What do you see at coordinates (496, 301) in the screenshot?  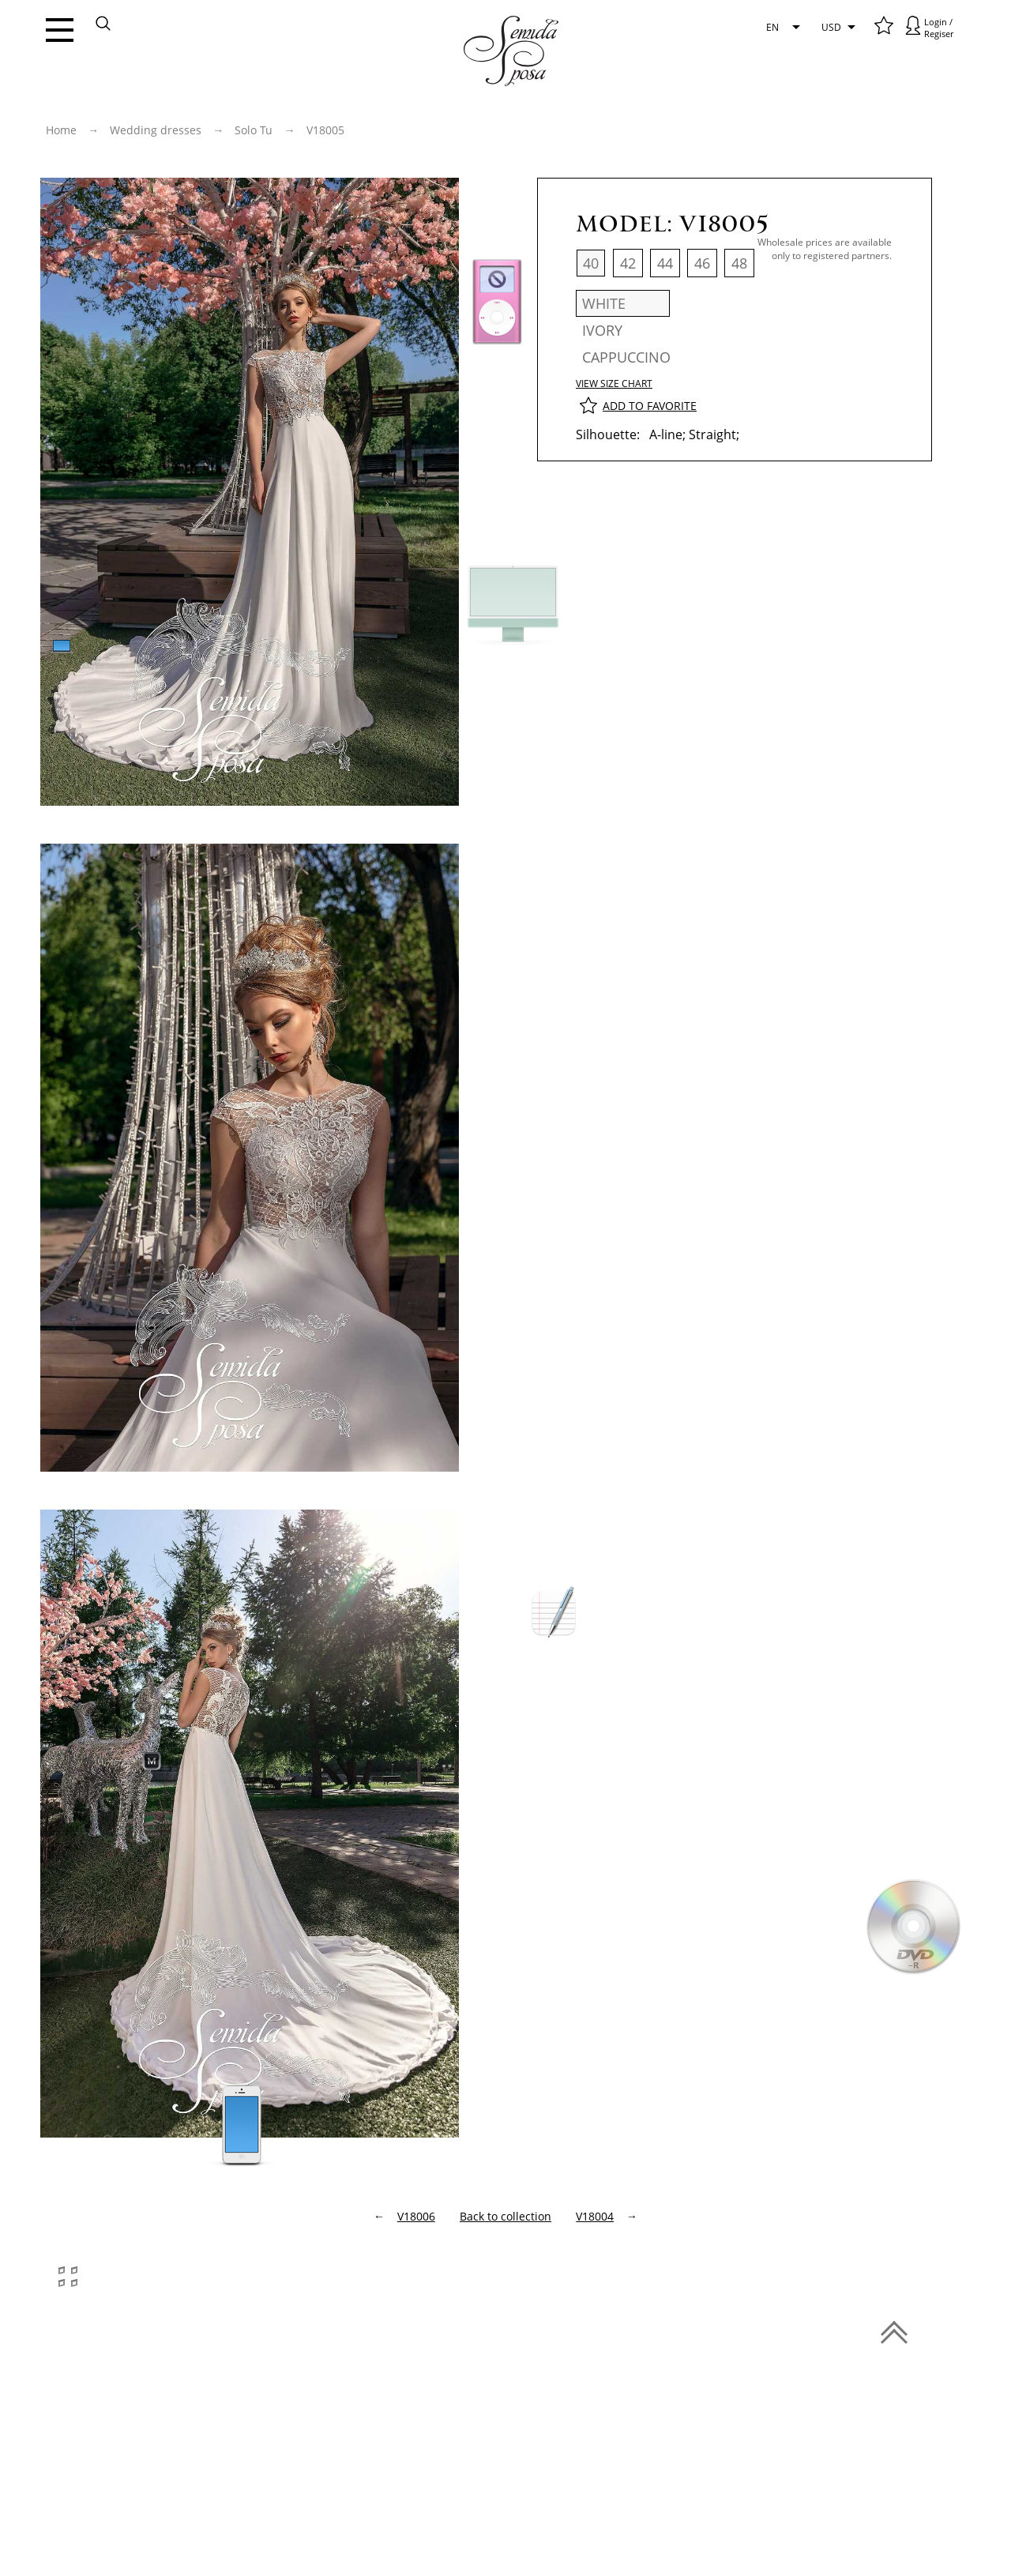 I see `iPod mini device in pink color` at bounding box center [496, 301].